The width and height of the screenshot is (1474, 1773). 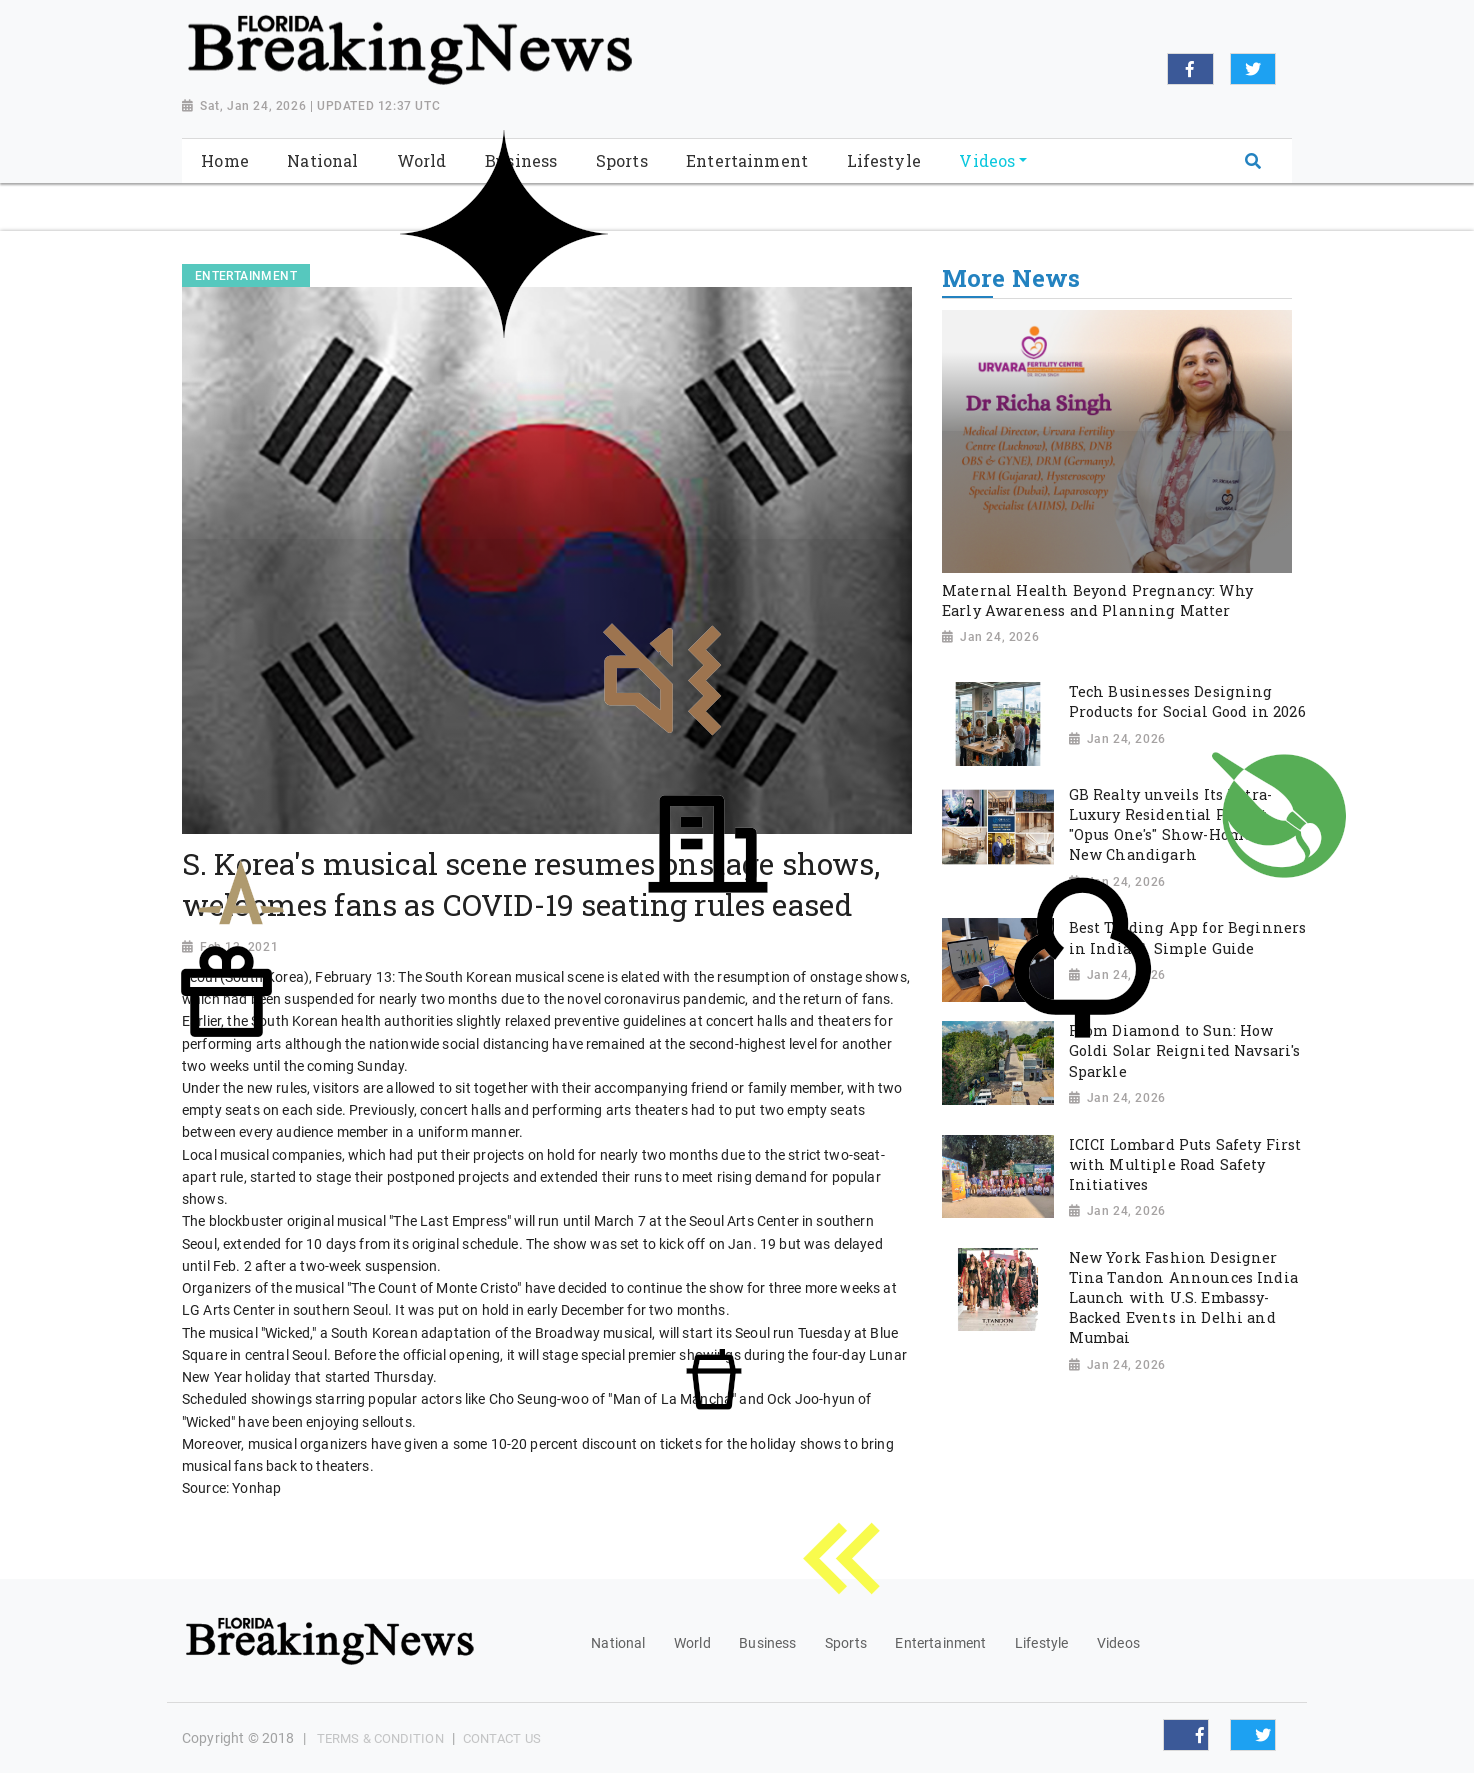 I want to click on mute sound and enable vibrate mode, so click(x=666, y=680).